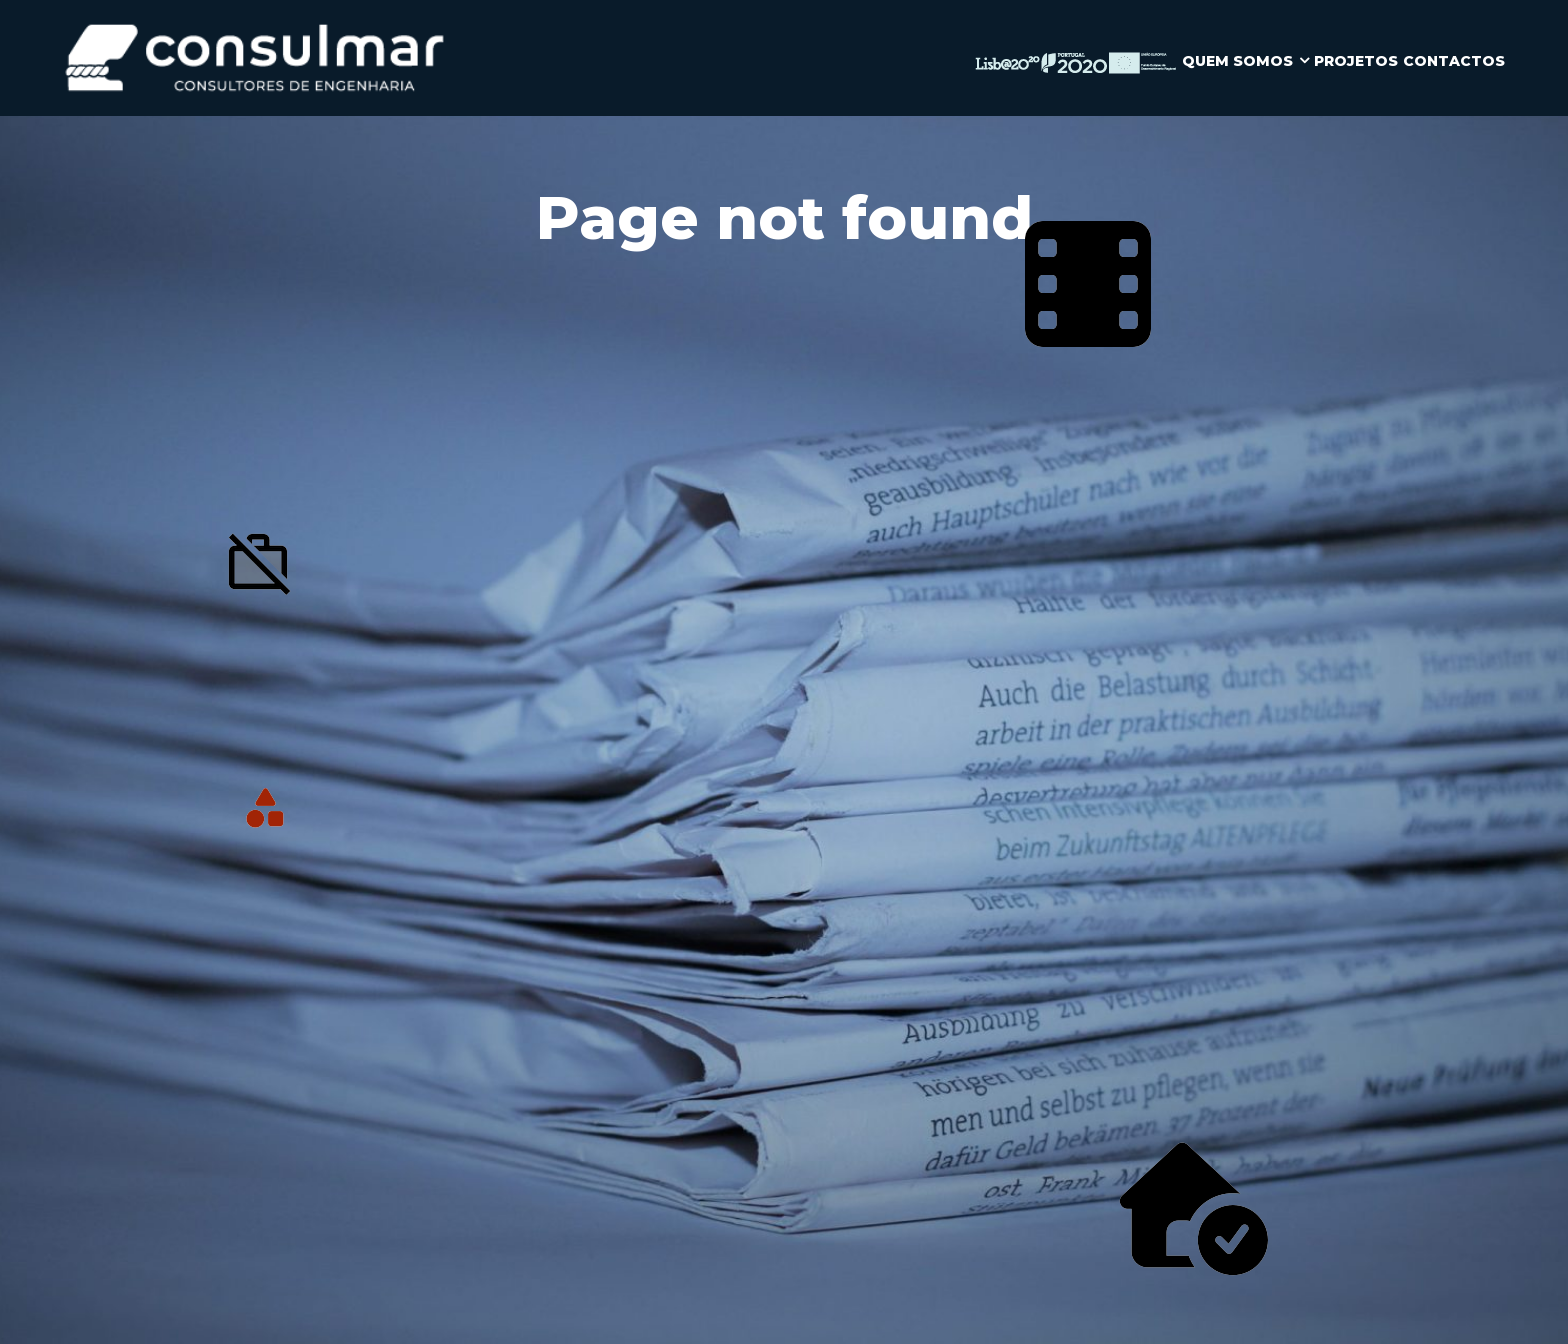  I want to click on access shape tools or drawing options, so click(265, 808).